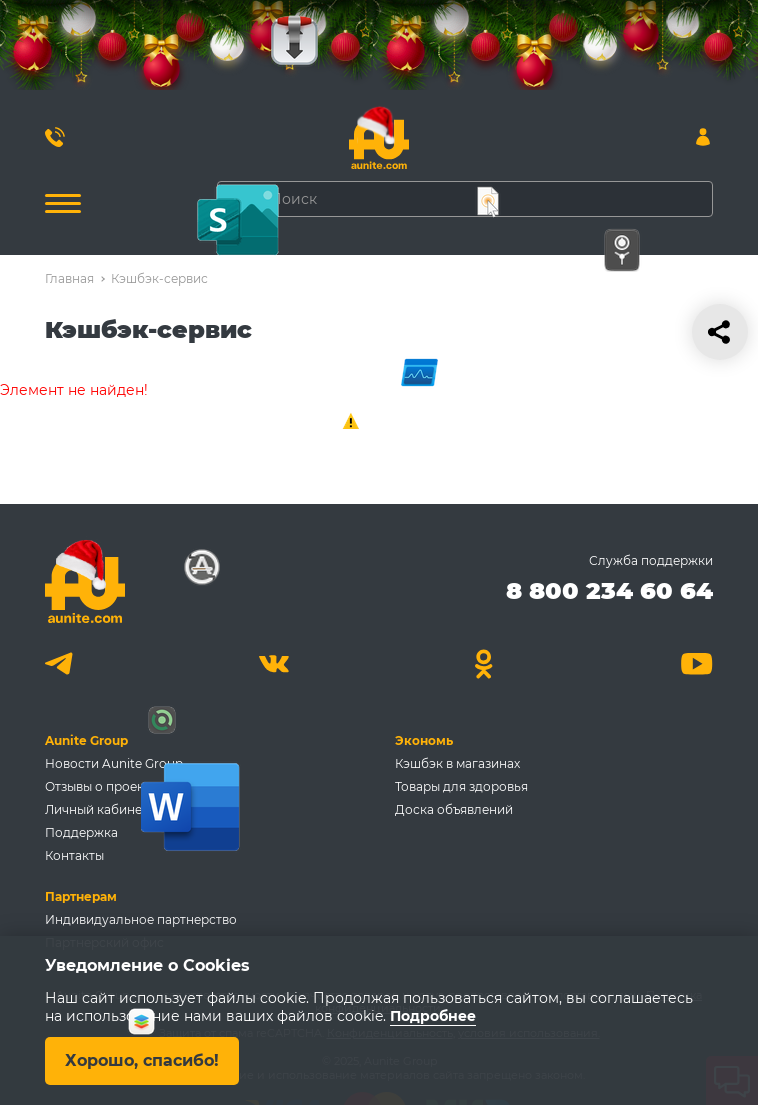  I want to click on select a file from your documents, so click(488, 201).